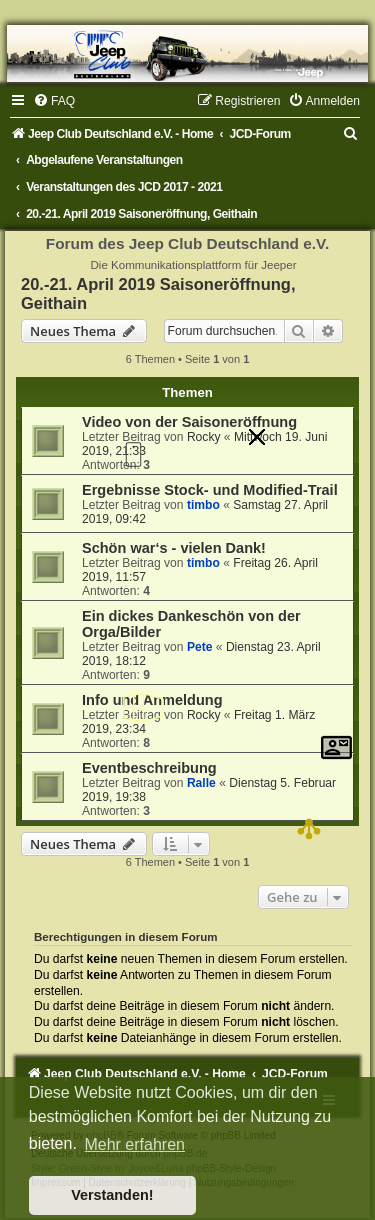 The image size is (375, 1220). I want to click on view shipping or freight details, so click(143, 707).